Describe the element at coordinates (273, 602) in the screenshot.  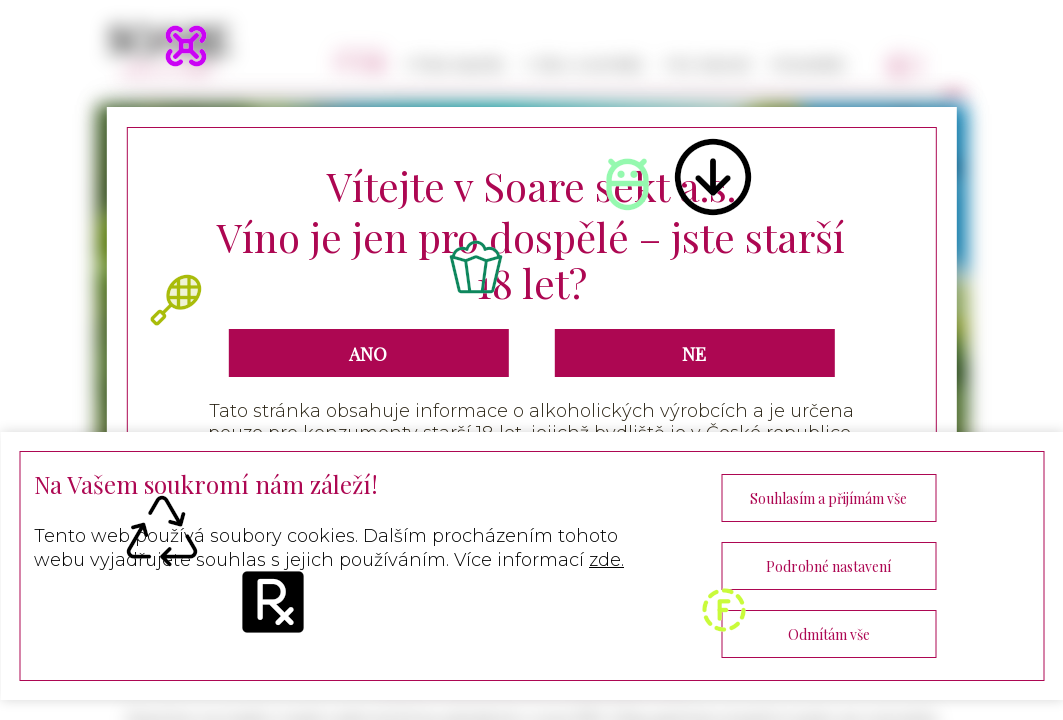
I see `view prescription details` at that location.